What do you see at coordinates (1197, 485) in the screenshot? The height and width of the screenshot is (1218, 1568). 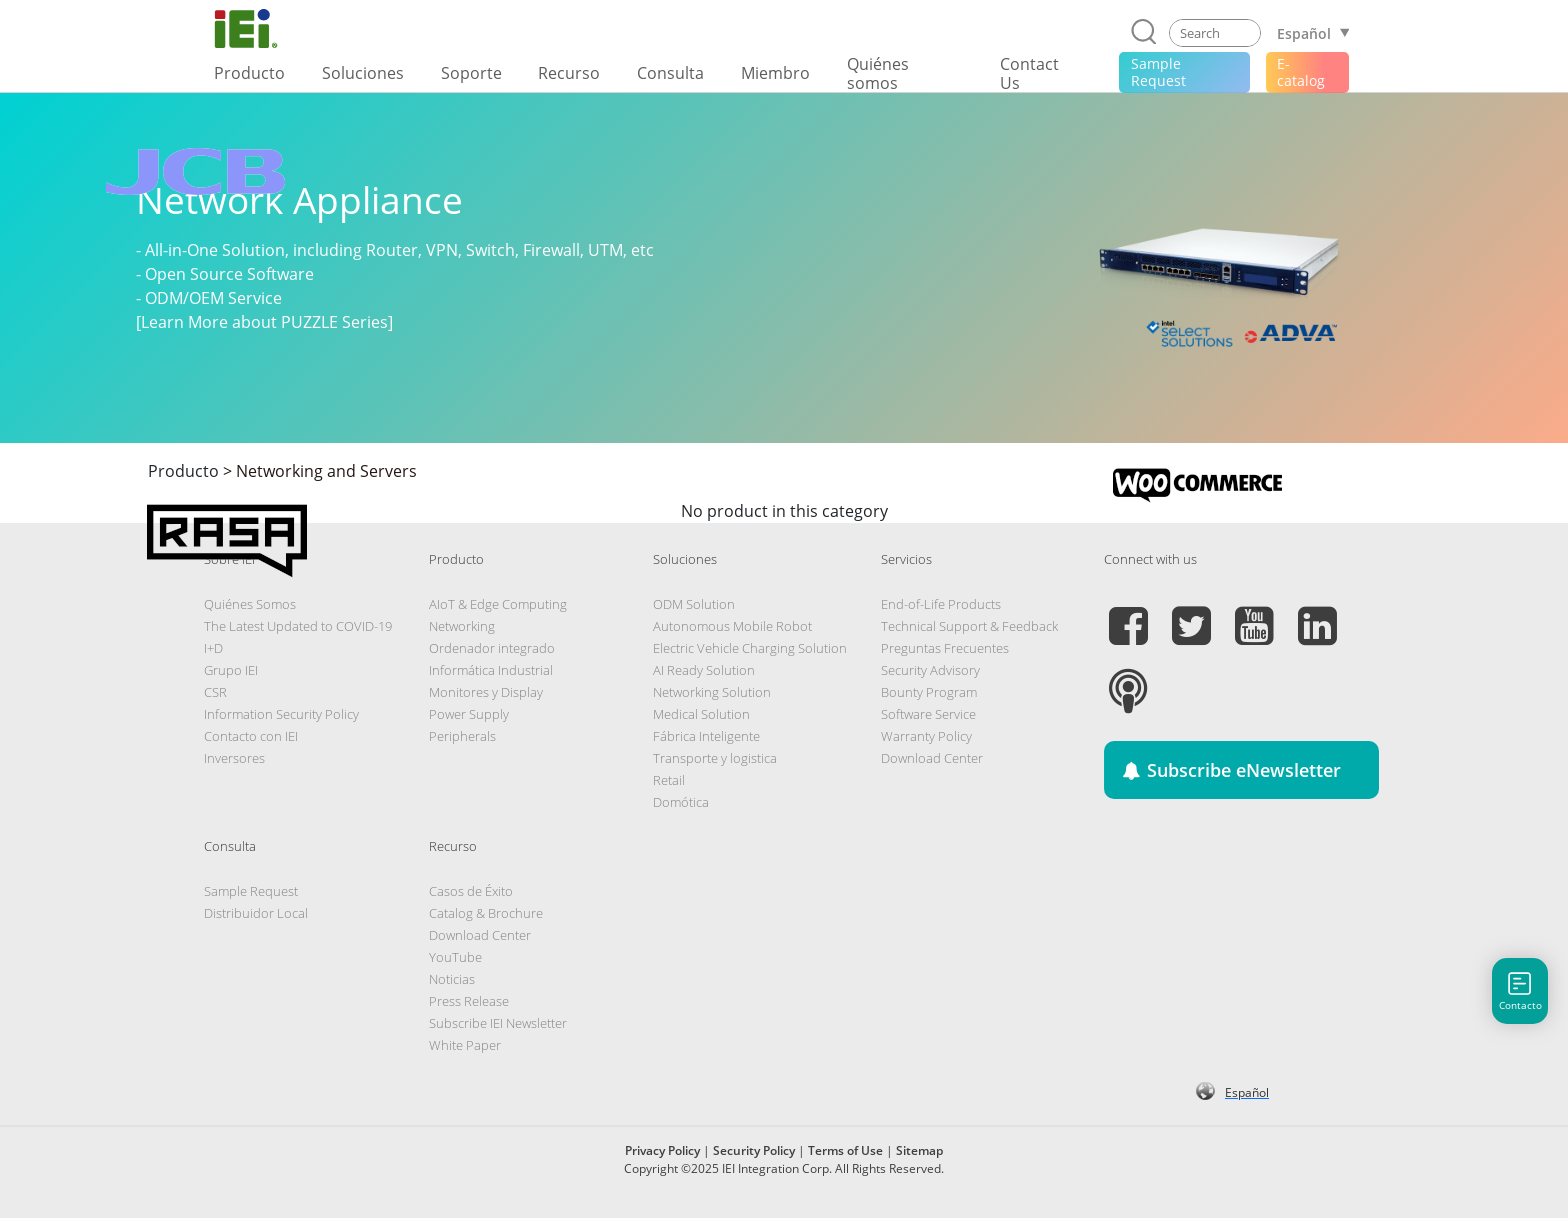 I see `access woocommerce store settings` at bounding box center [1197, 485].